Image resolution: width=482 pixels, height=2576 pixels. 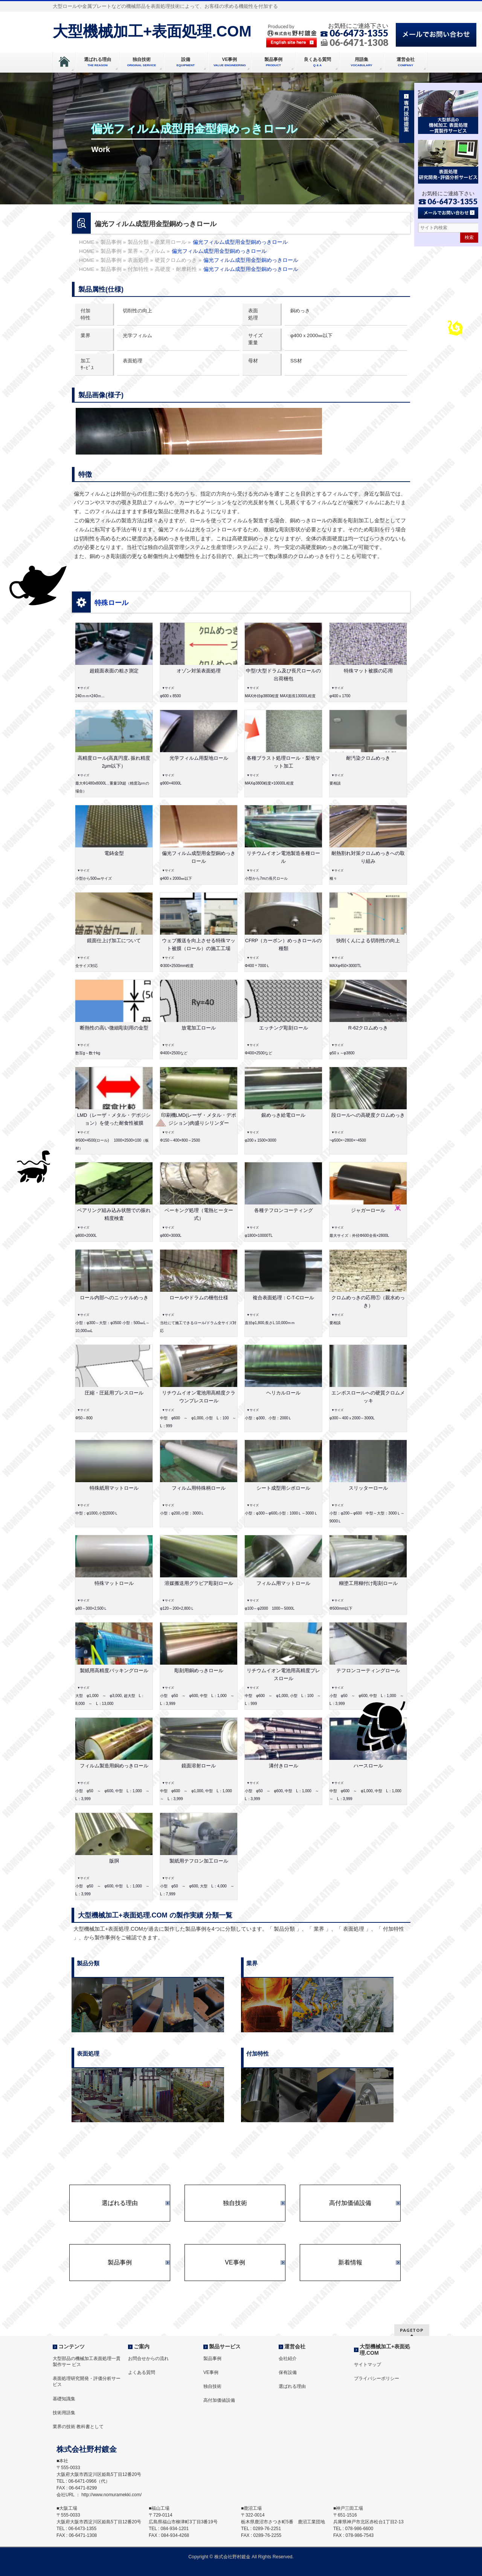 I want to click on access wish or bonus features, so click(x=38, y=586).